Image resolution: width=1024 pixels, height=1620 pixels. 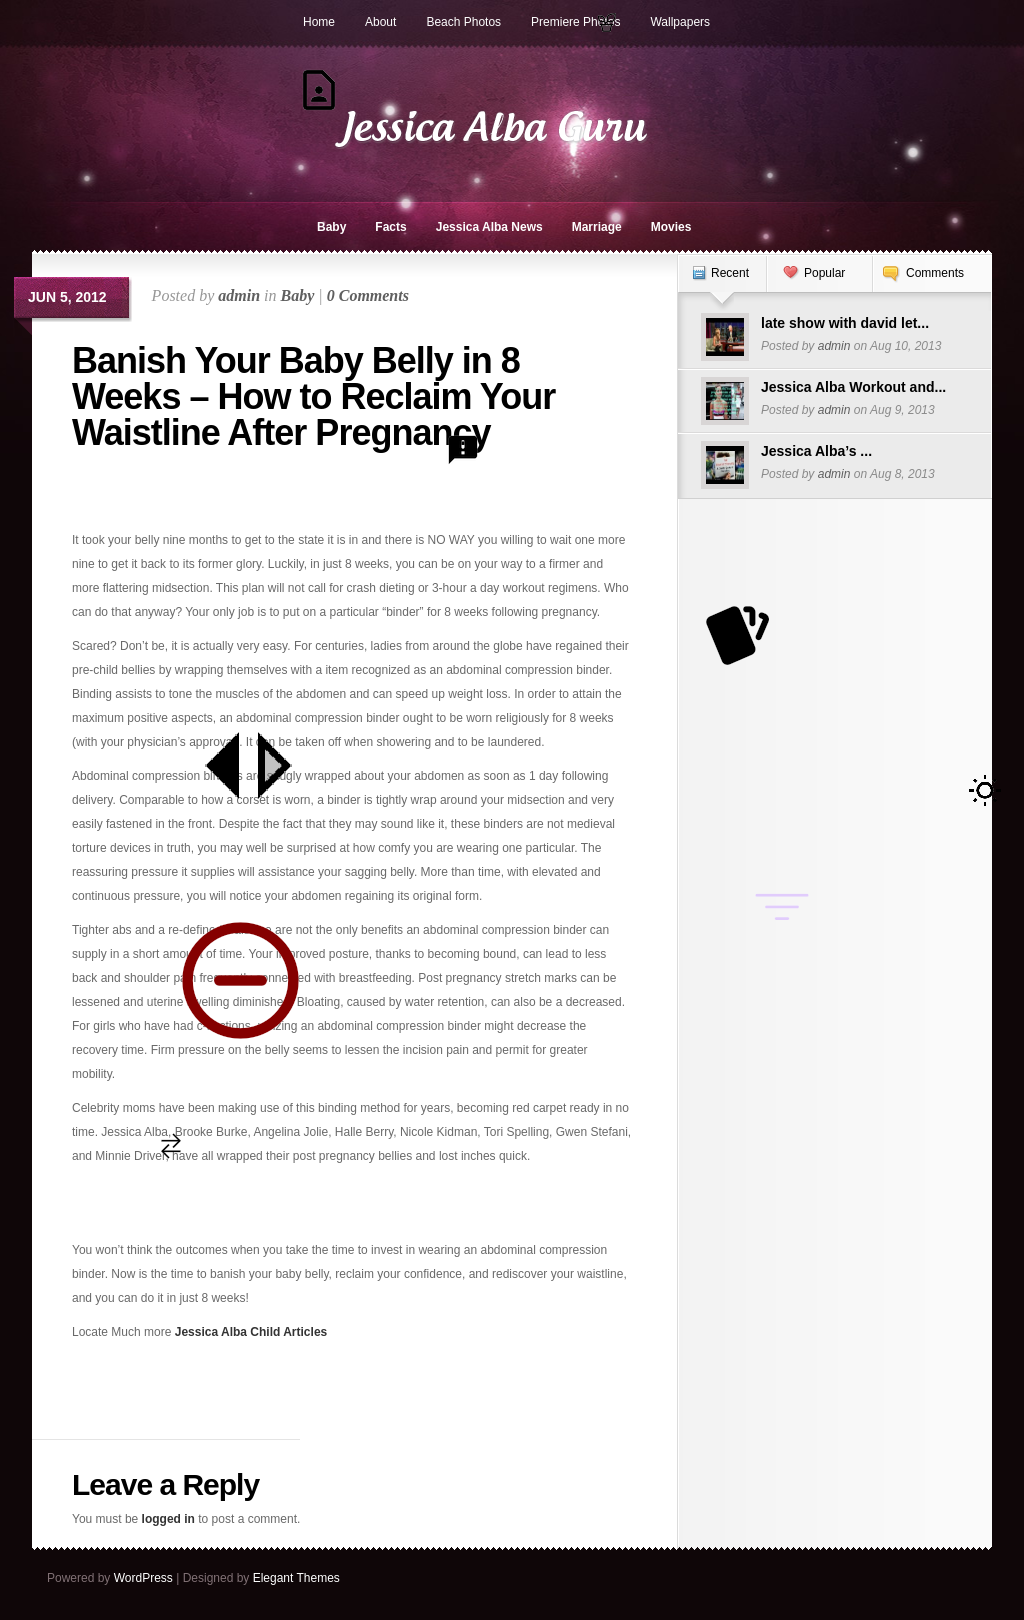 I want to click on swap or exchange items, so click(x=171, y=1146).